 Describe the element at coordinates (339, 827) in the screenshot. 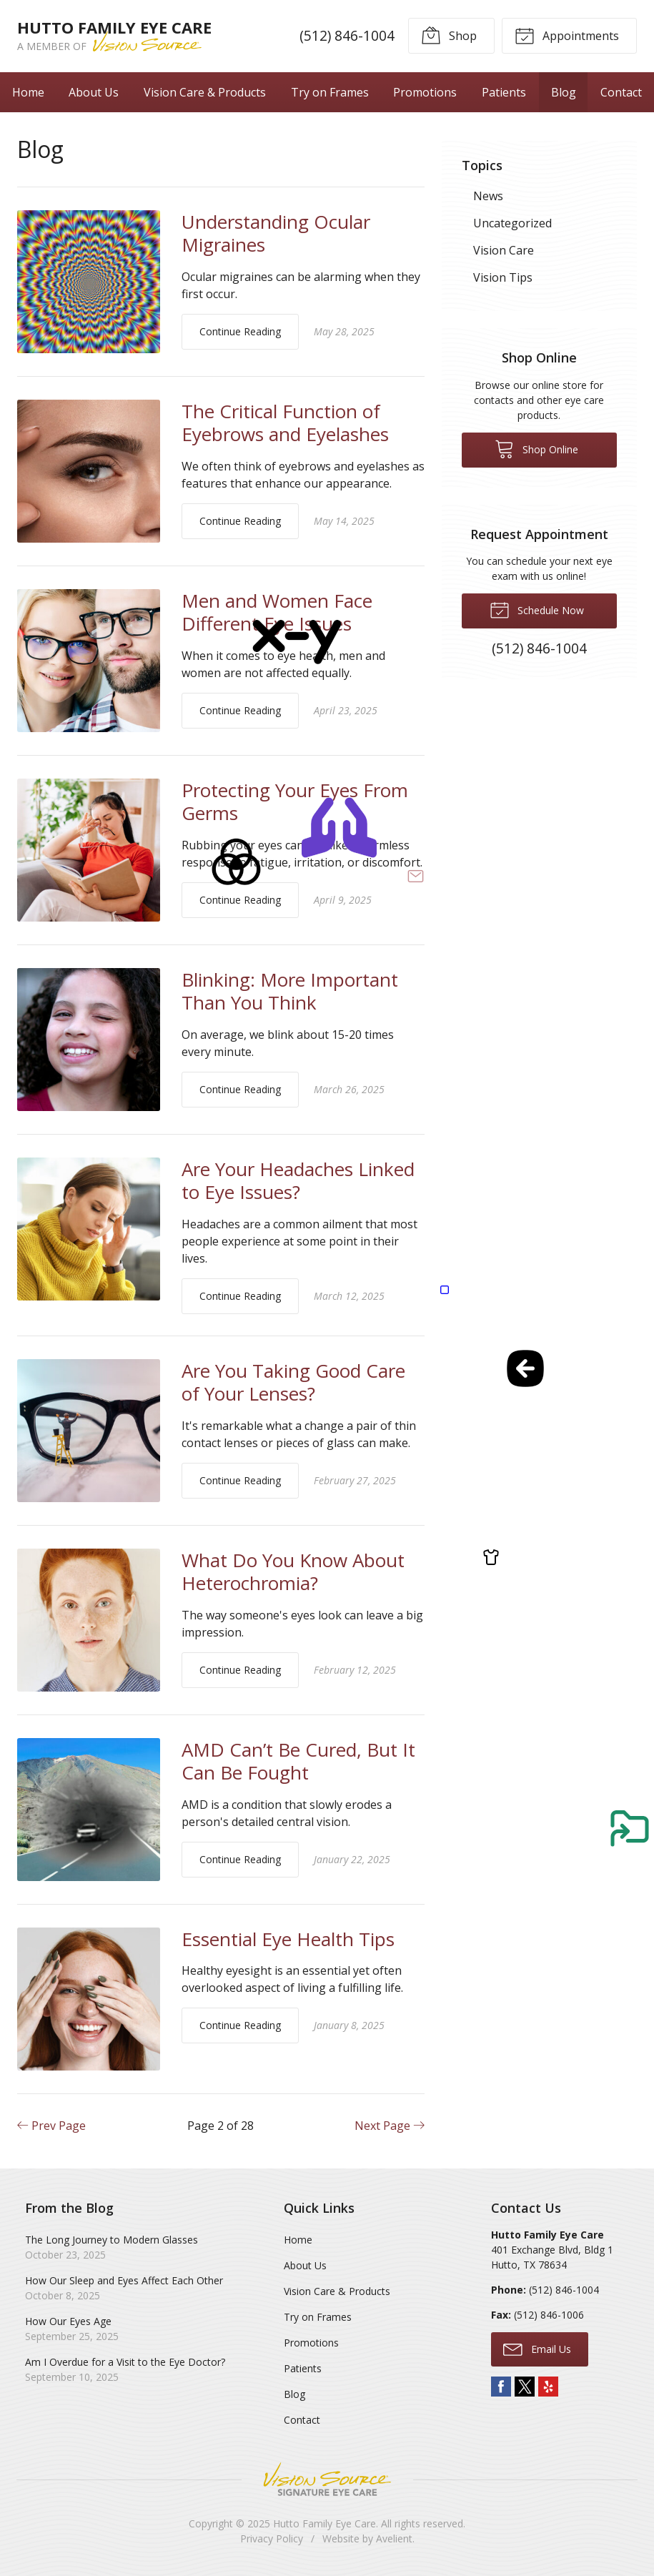

I see `express gratitude or thankfulness` at that location.